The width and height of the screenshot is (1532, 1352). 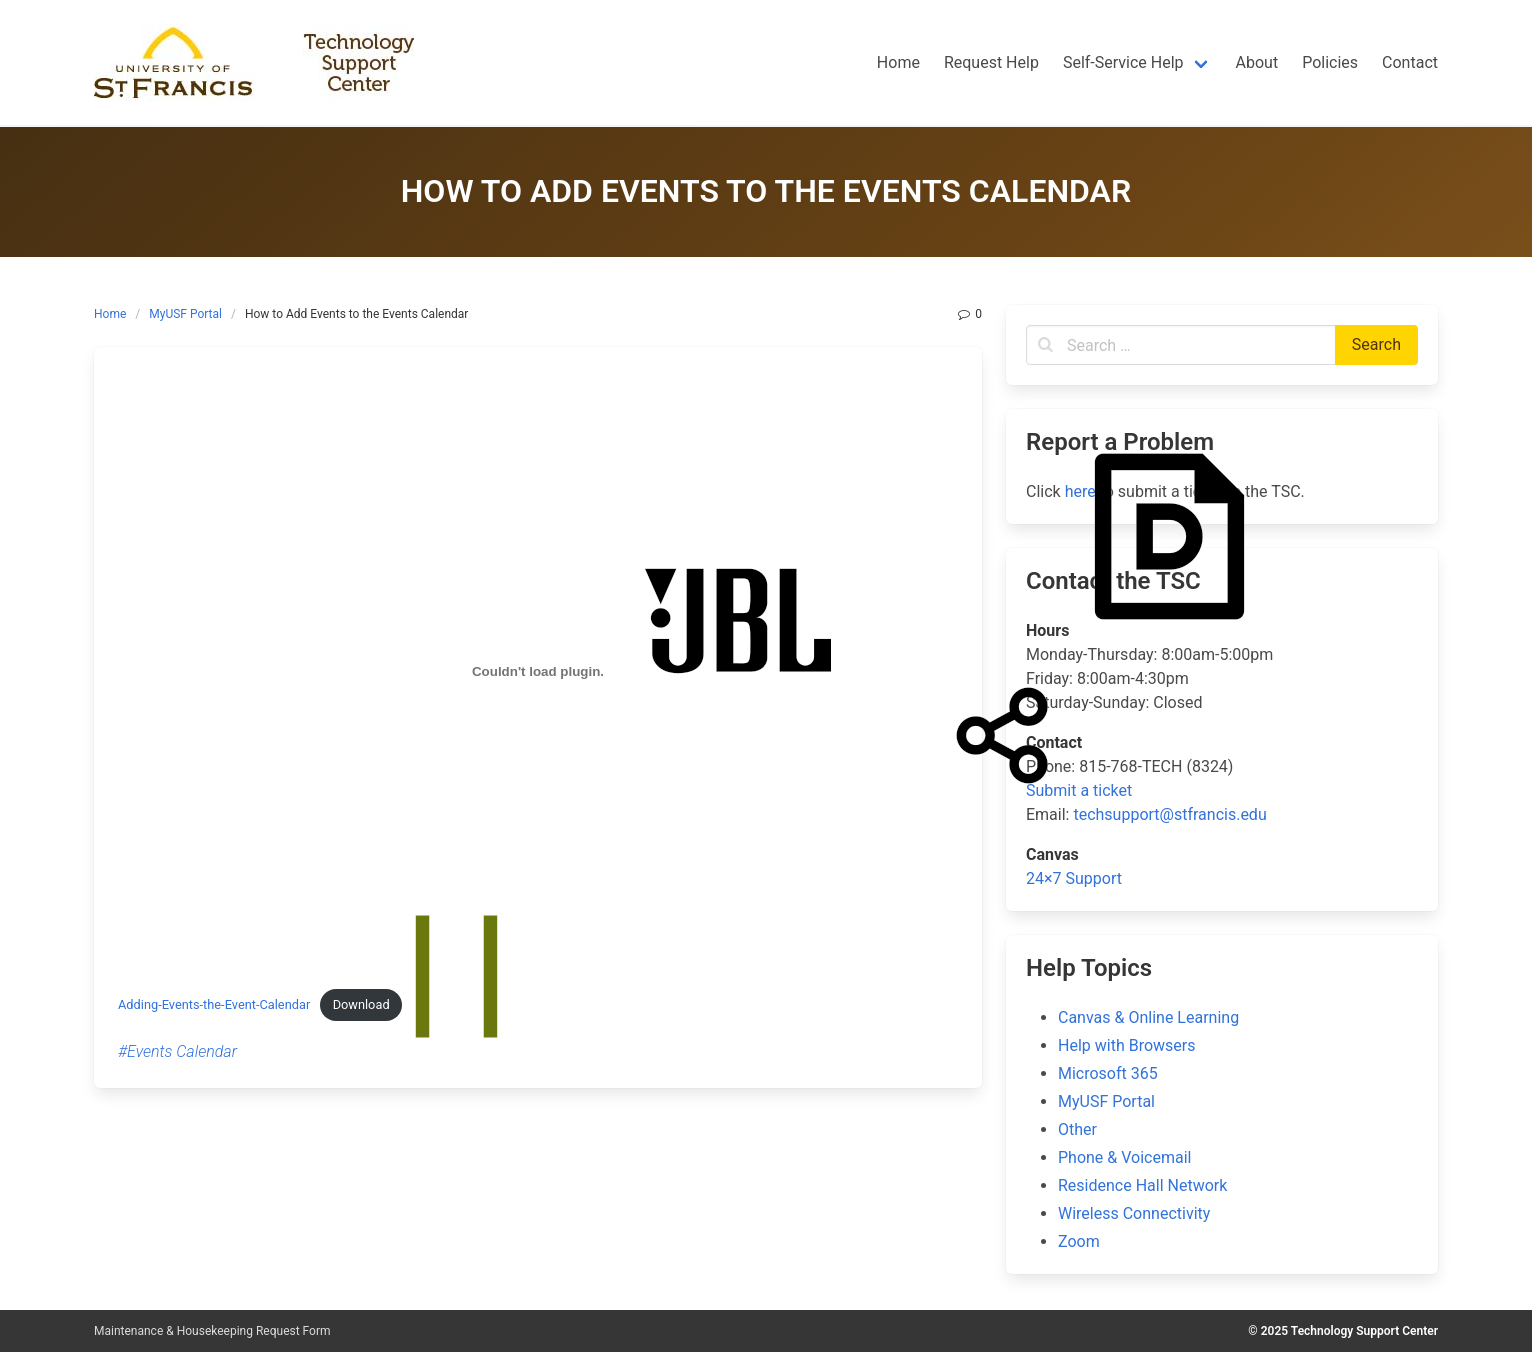 I want to click on view or open a PDF document, so click(x=1169, y=536).